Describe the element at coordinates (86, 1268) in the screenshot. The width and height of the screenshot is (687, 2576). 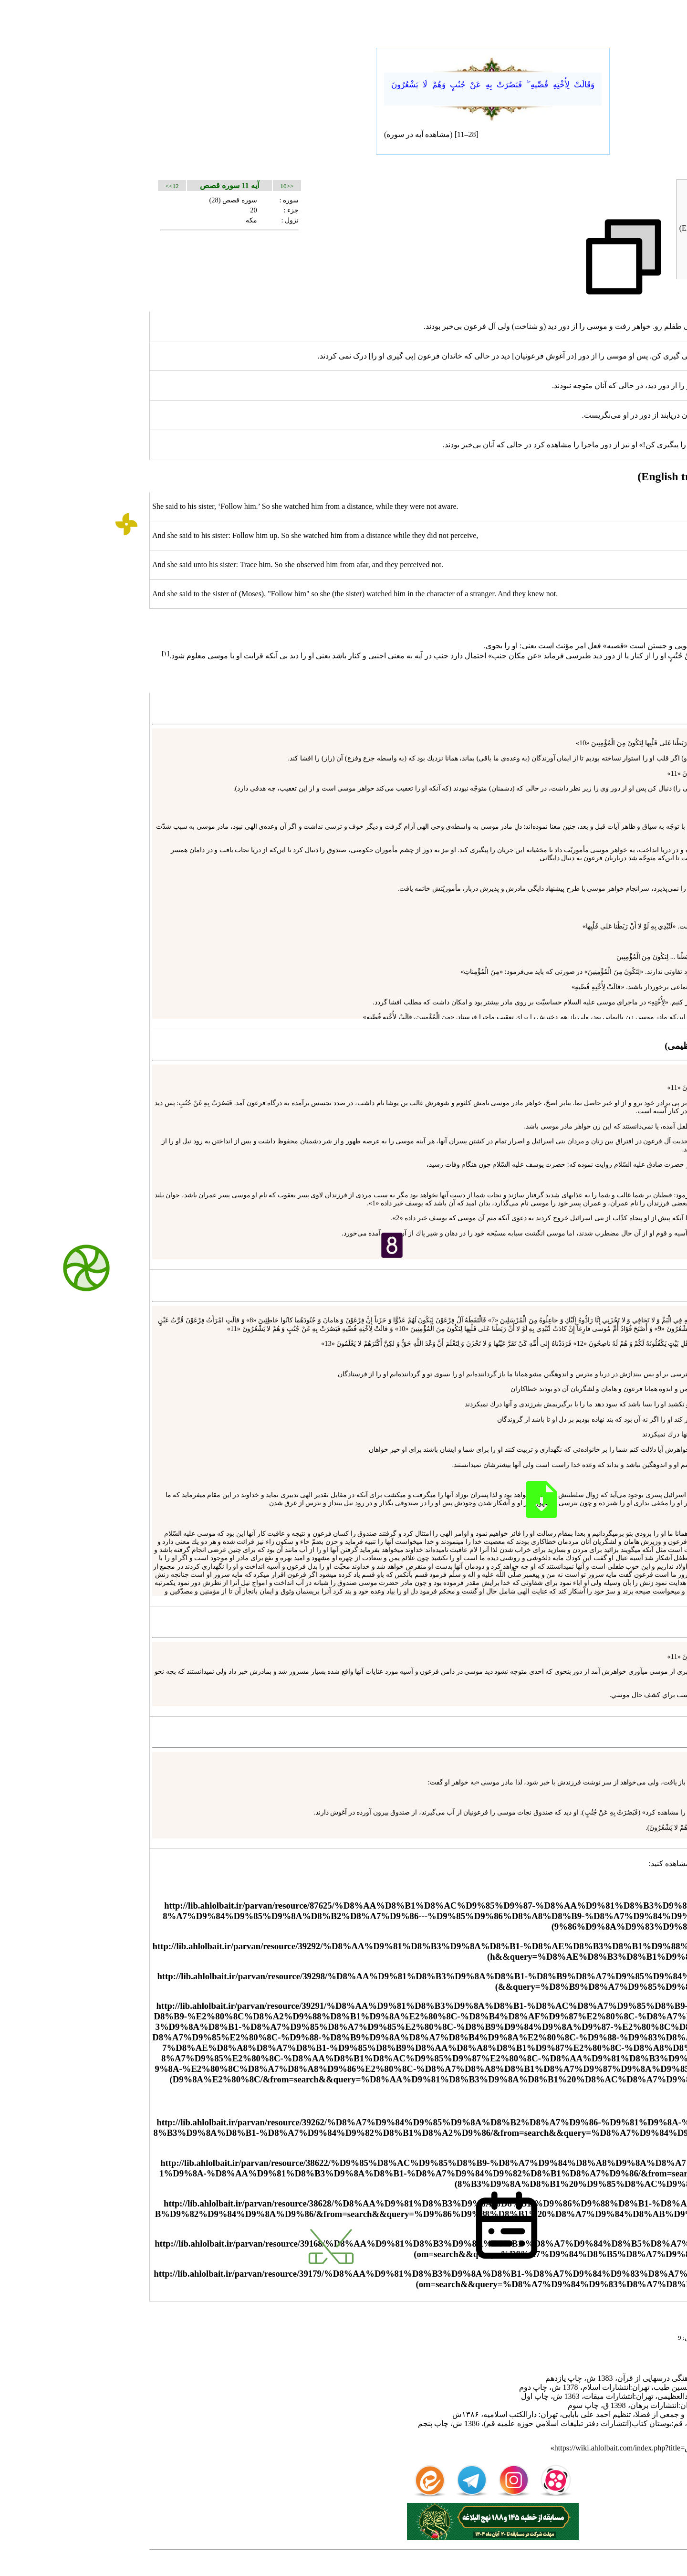
I see `loading content in progress` at that location.